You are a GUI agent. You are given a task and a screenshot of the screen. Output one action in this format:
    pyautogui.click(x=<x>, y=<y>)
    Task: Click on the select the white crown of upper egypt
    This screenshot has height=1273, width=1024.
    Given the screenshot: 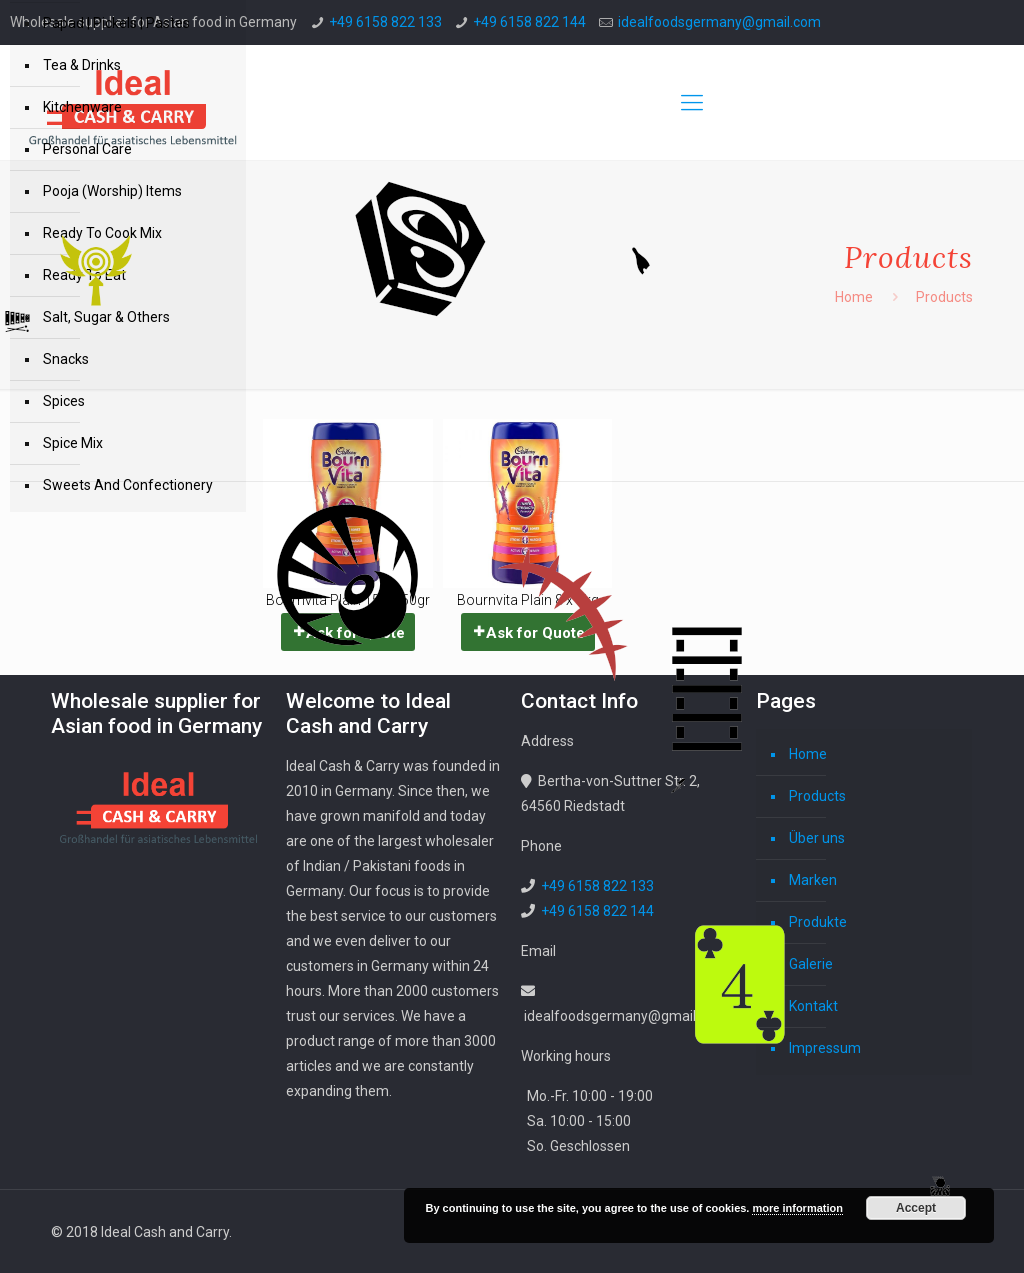 What is the action you would take?
    pyautogui.click(x=641, y=261)
    